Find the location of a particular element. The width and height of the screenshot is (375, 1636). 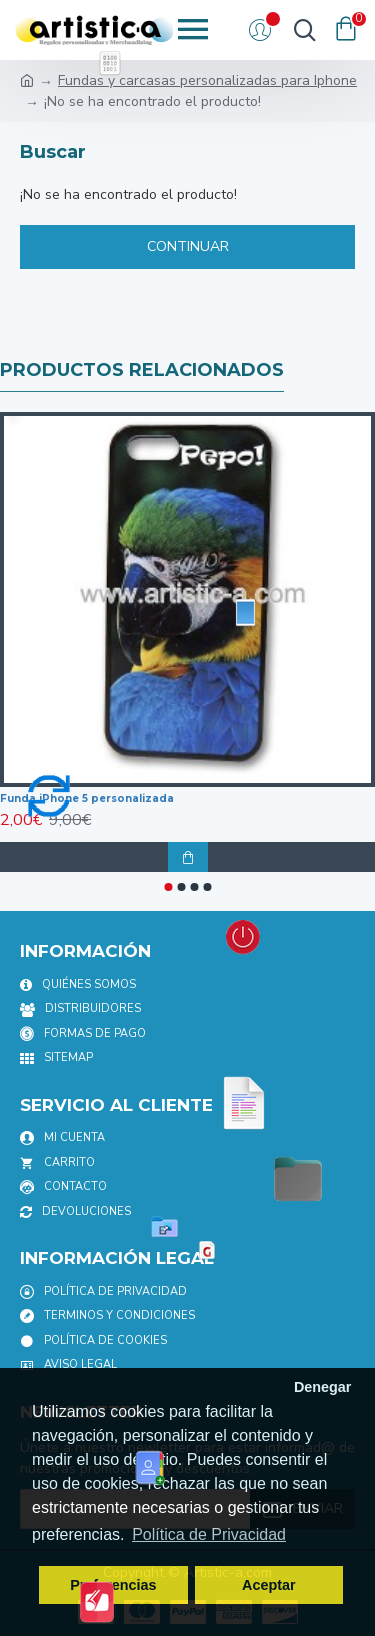

a script or code file is located at coordinates (244, 1104).